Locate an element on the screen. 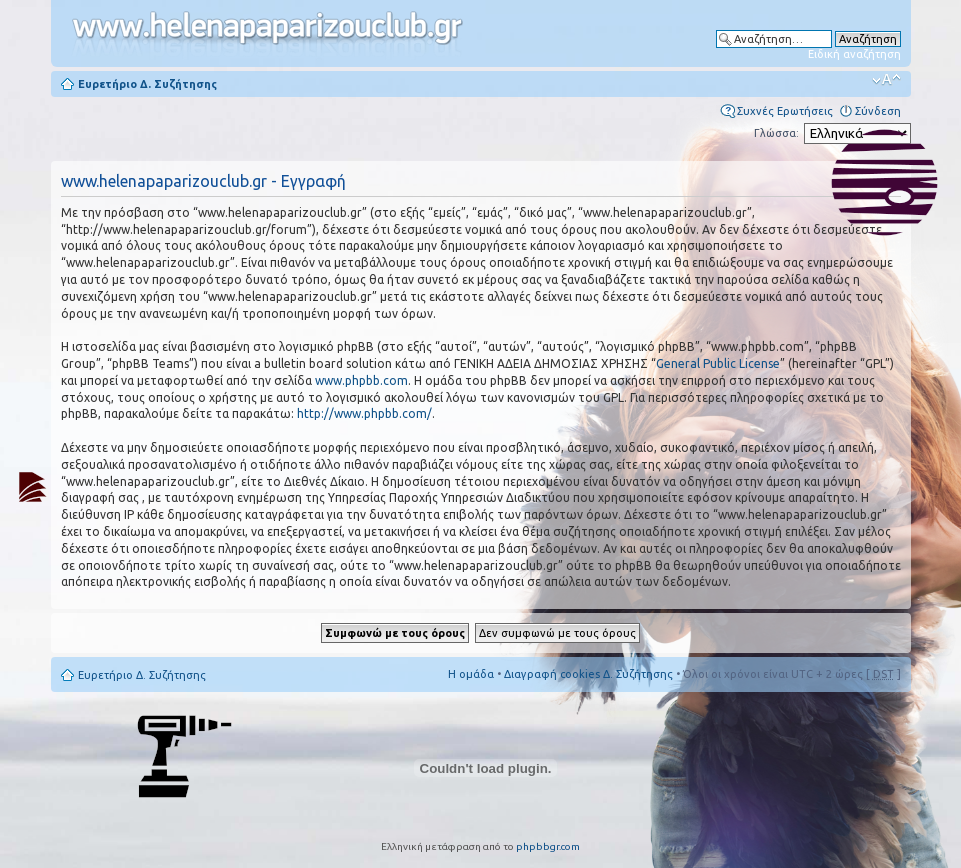 This screenshot has height=868, width=961. power tools or hardware category is located at coordinates (184, 756).